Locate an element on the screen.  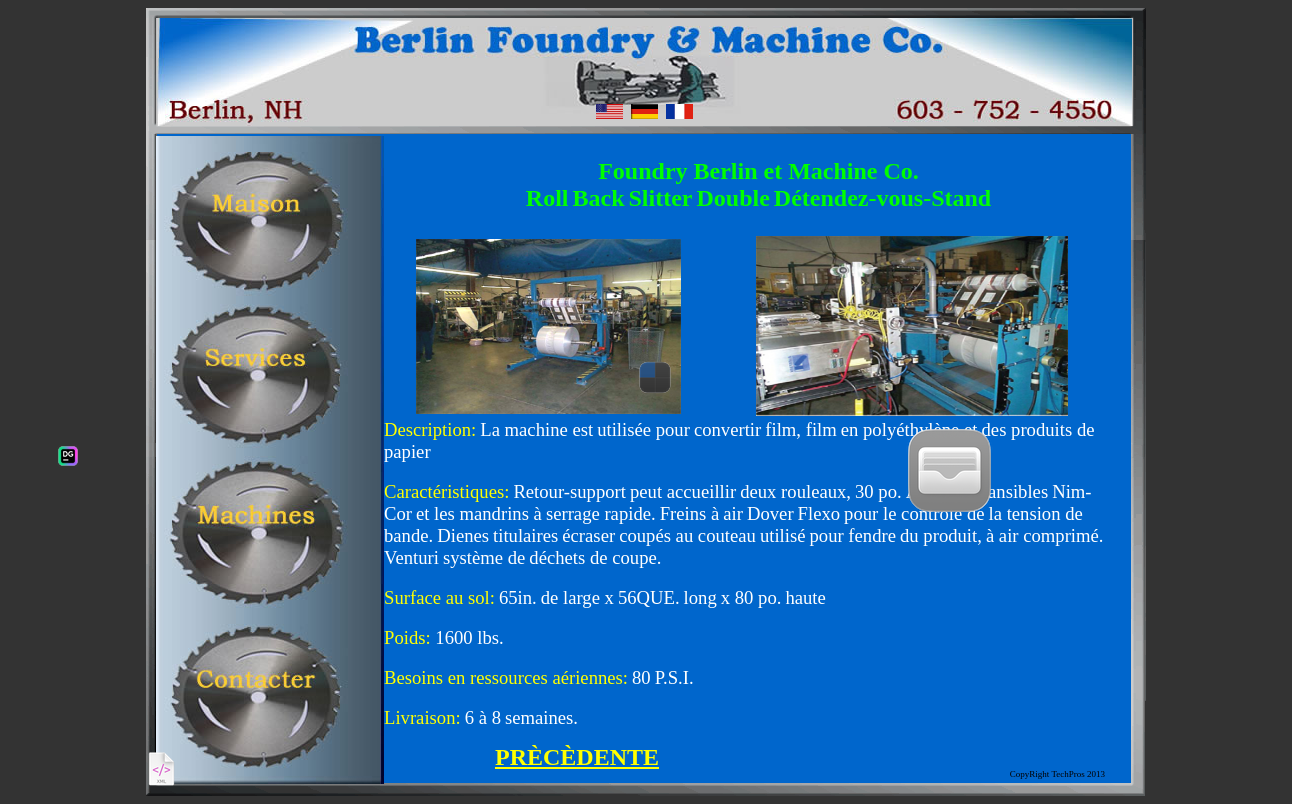
open apple wallet app is located at coordinates (949, 470).